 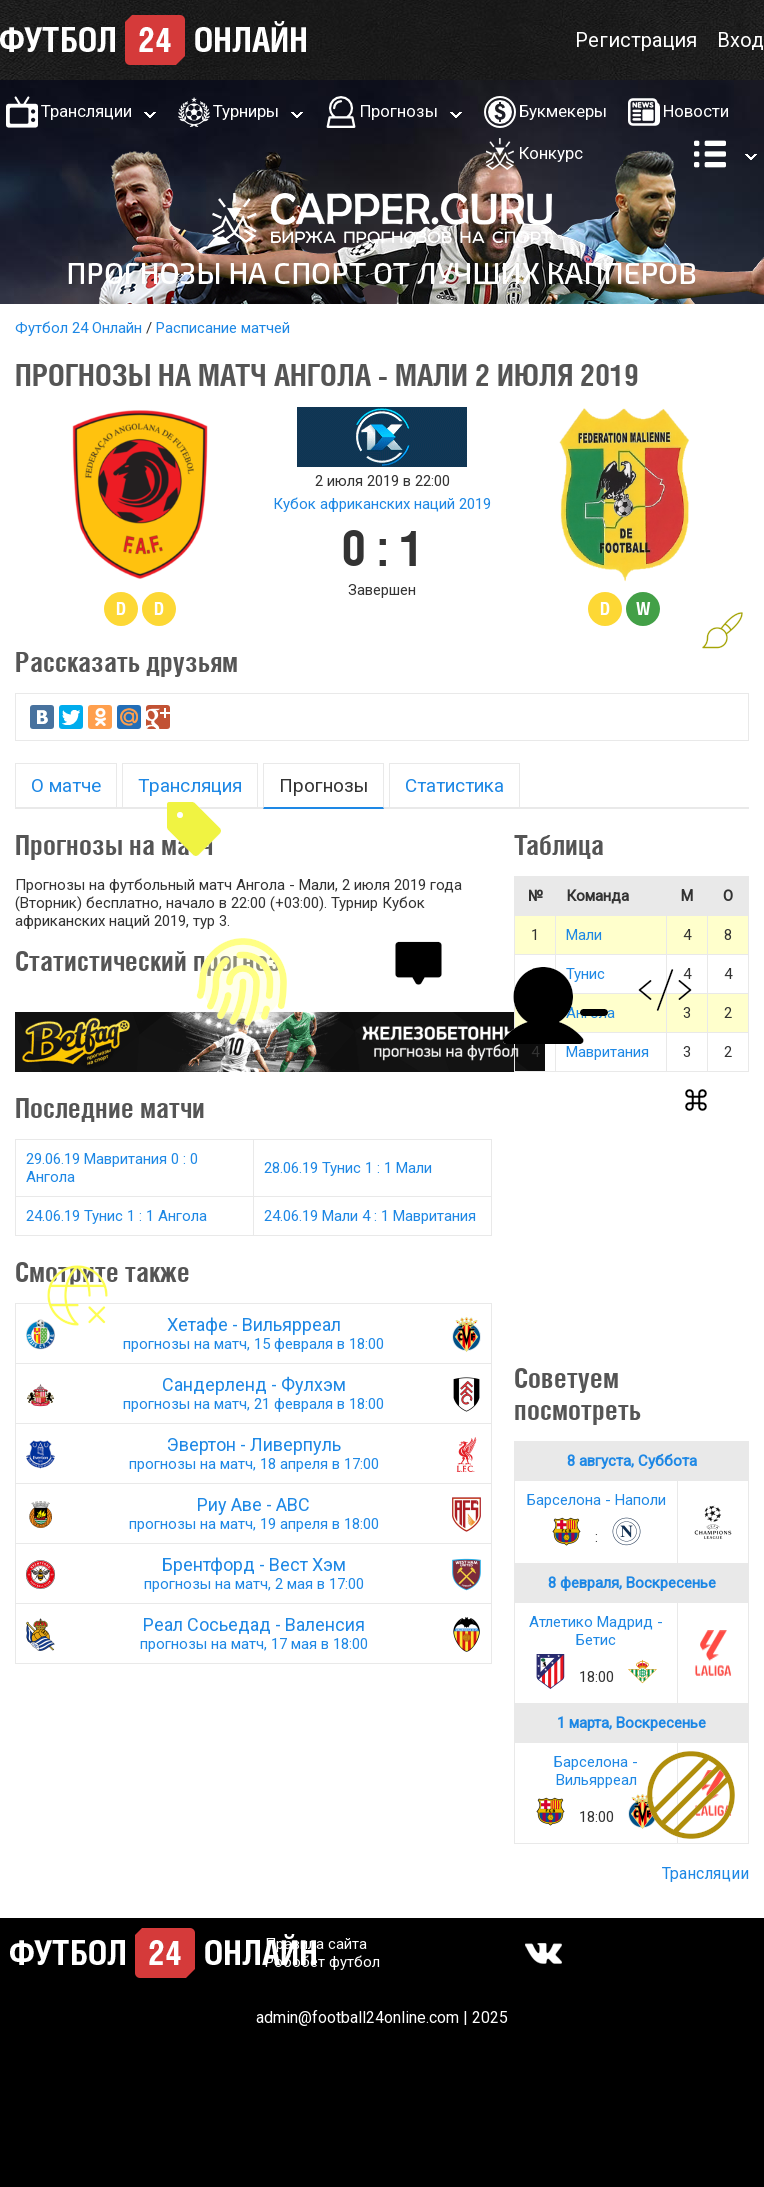 What do you see at coordinates (691, 1795) in the screenshot?
I see `indicates a restricted or prohibited action` at bounding box center [691, 1795].